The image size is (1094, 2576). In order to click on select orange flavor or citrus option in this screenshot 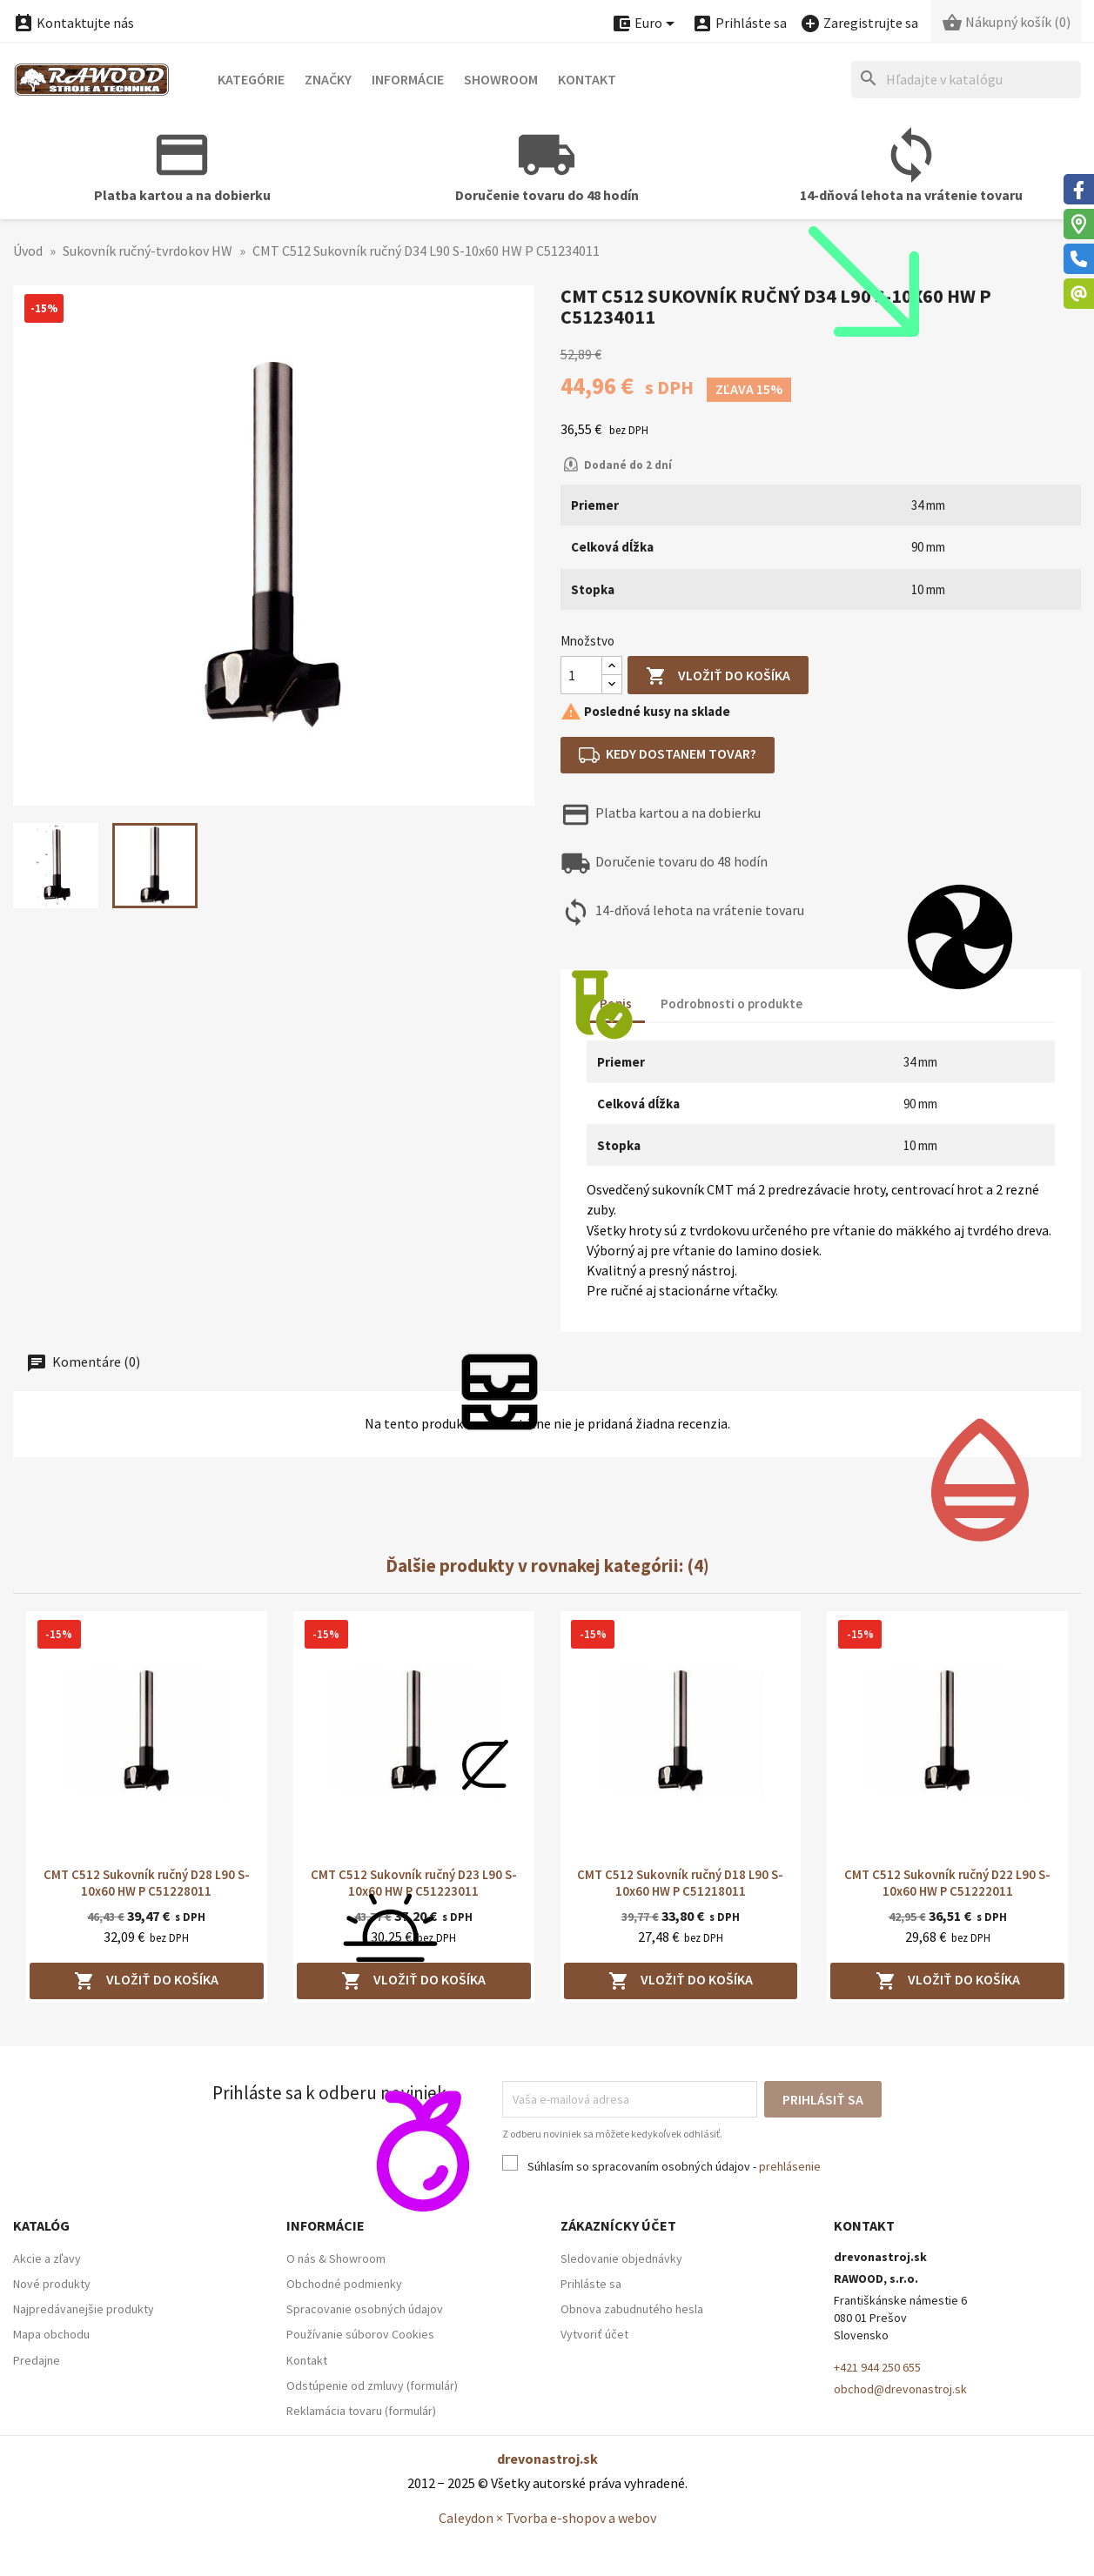, I will do `click(423, 2153)`.